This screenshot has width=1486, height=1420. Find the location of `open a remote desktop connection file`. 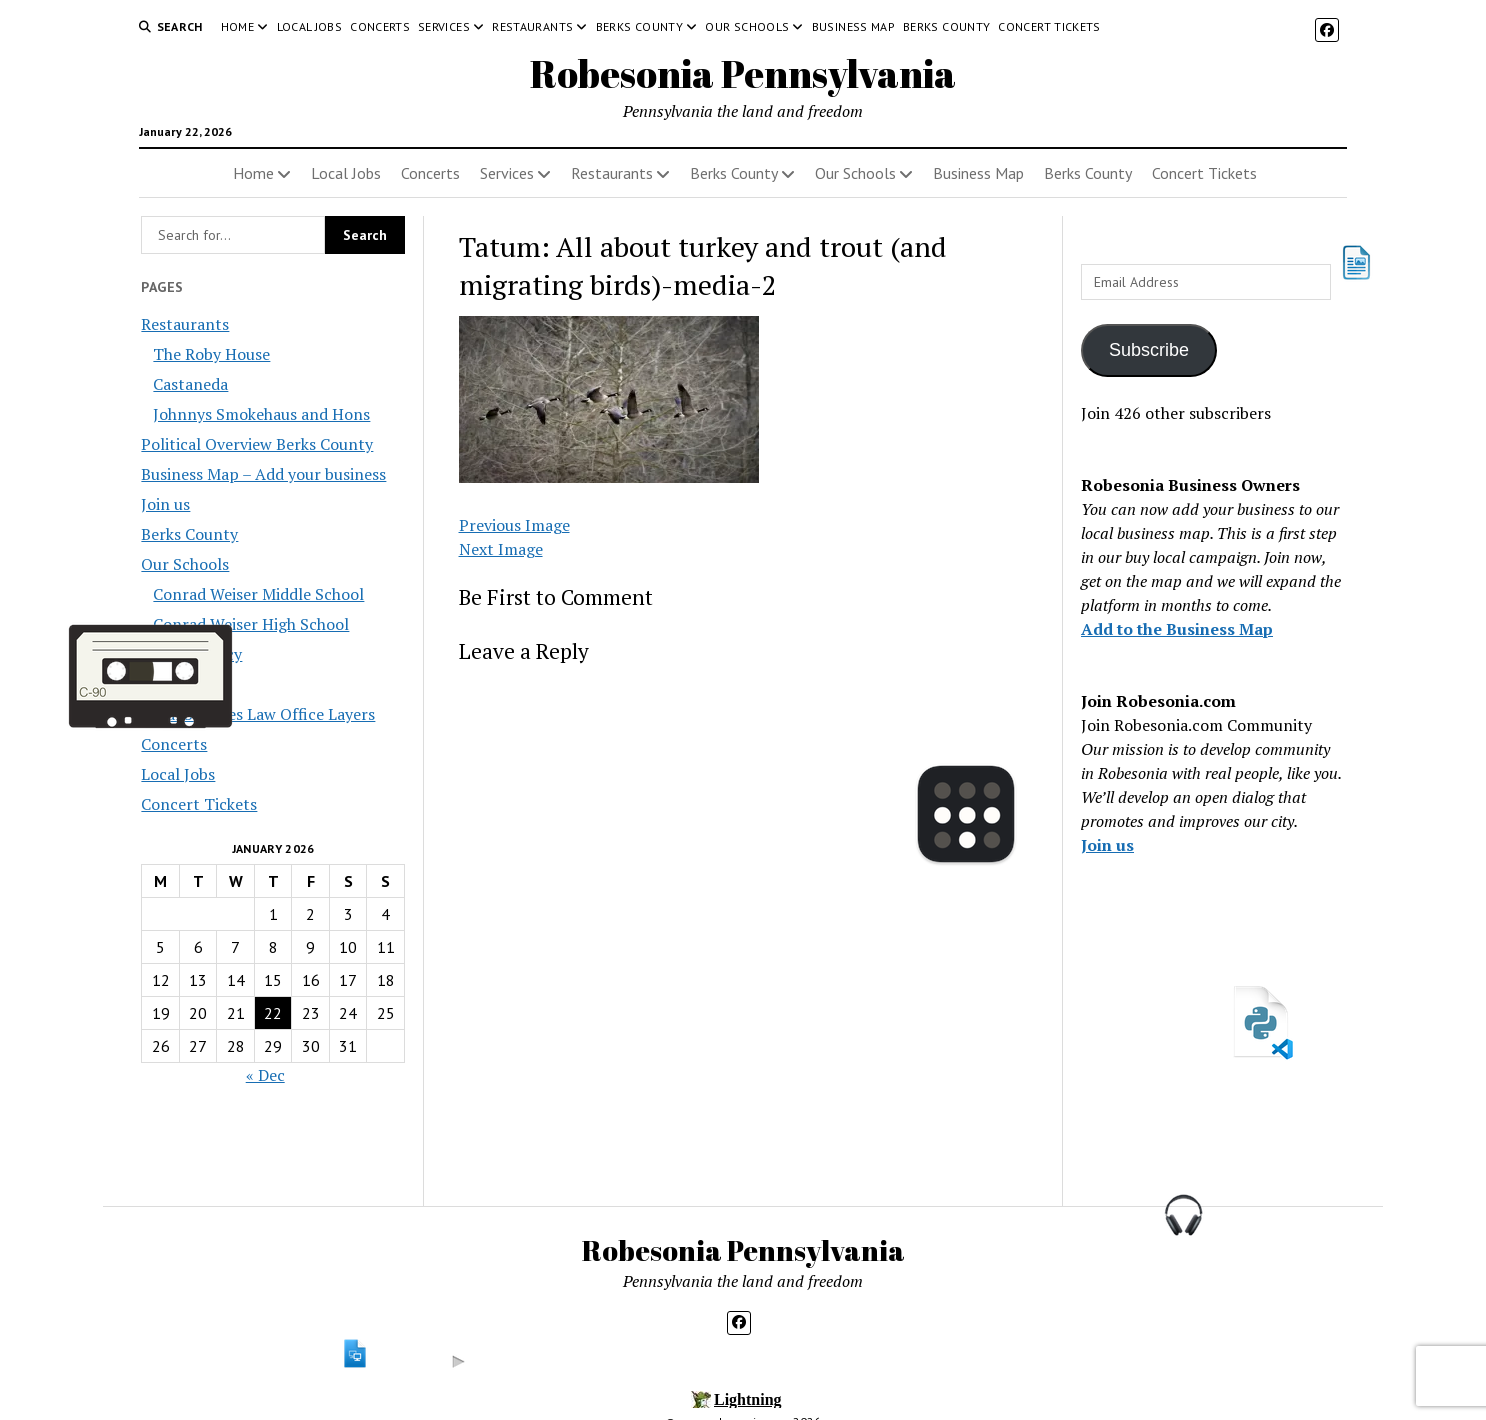

open a remote desktop connection file is located at coordinates (355, 1354).